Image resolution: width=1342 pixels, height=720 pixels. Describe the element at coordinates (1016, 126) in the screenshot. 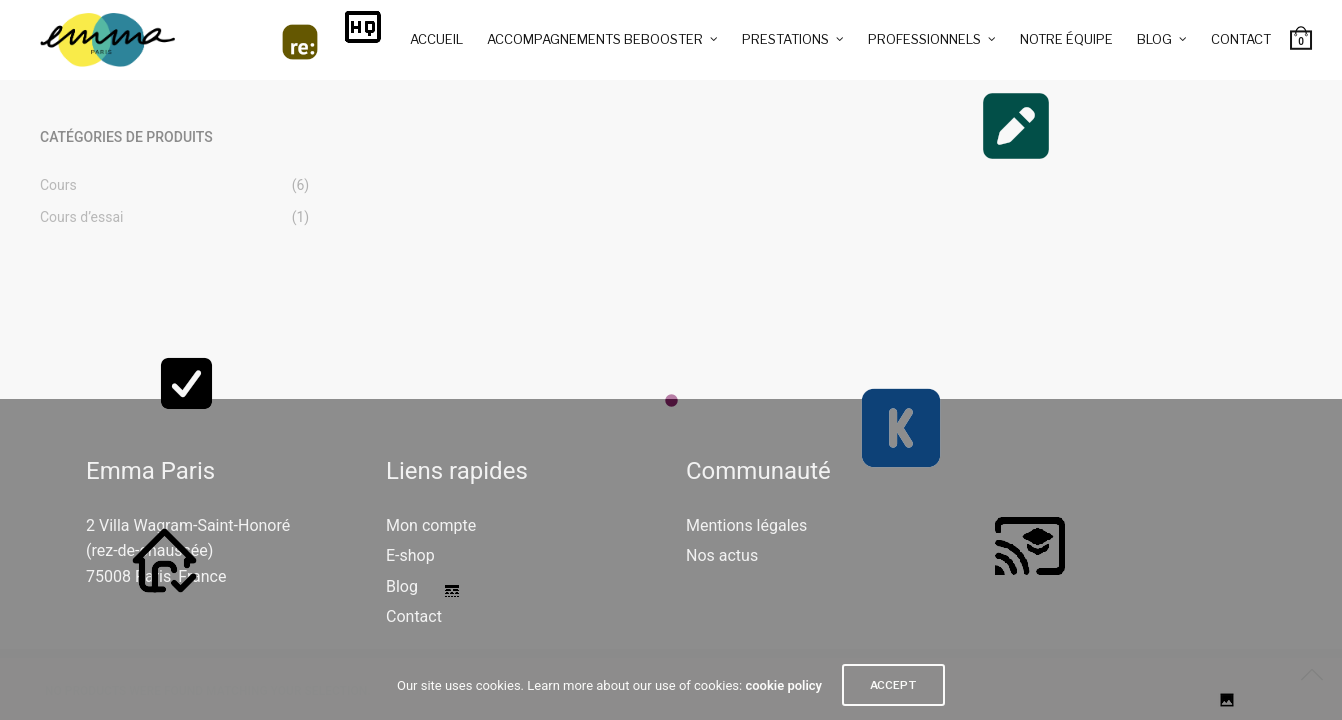

I see `edit or modify content` at that location.